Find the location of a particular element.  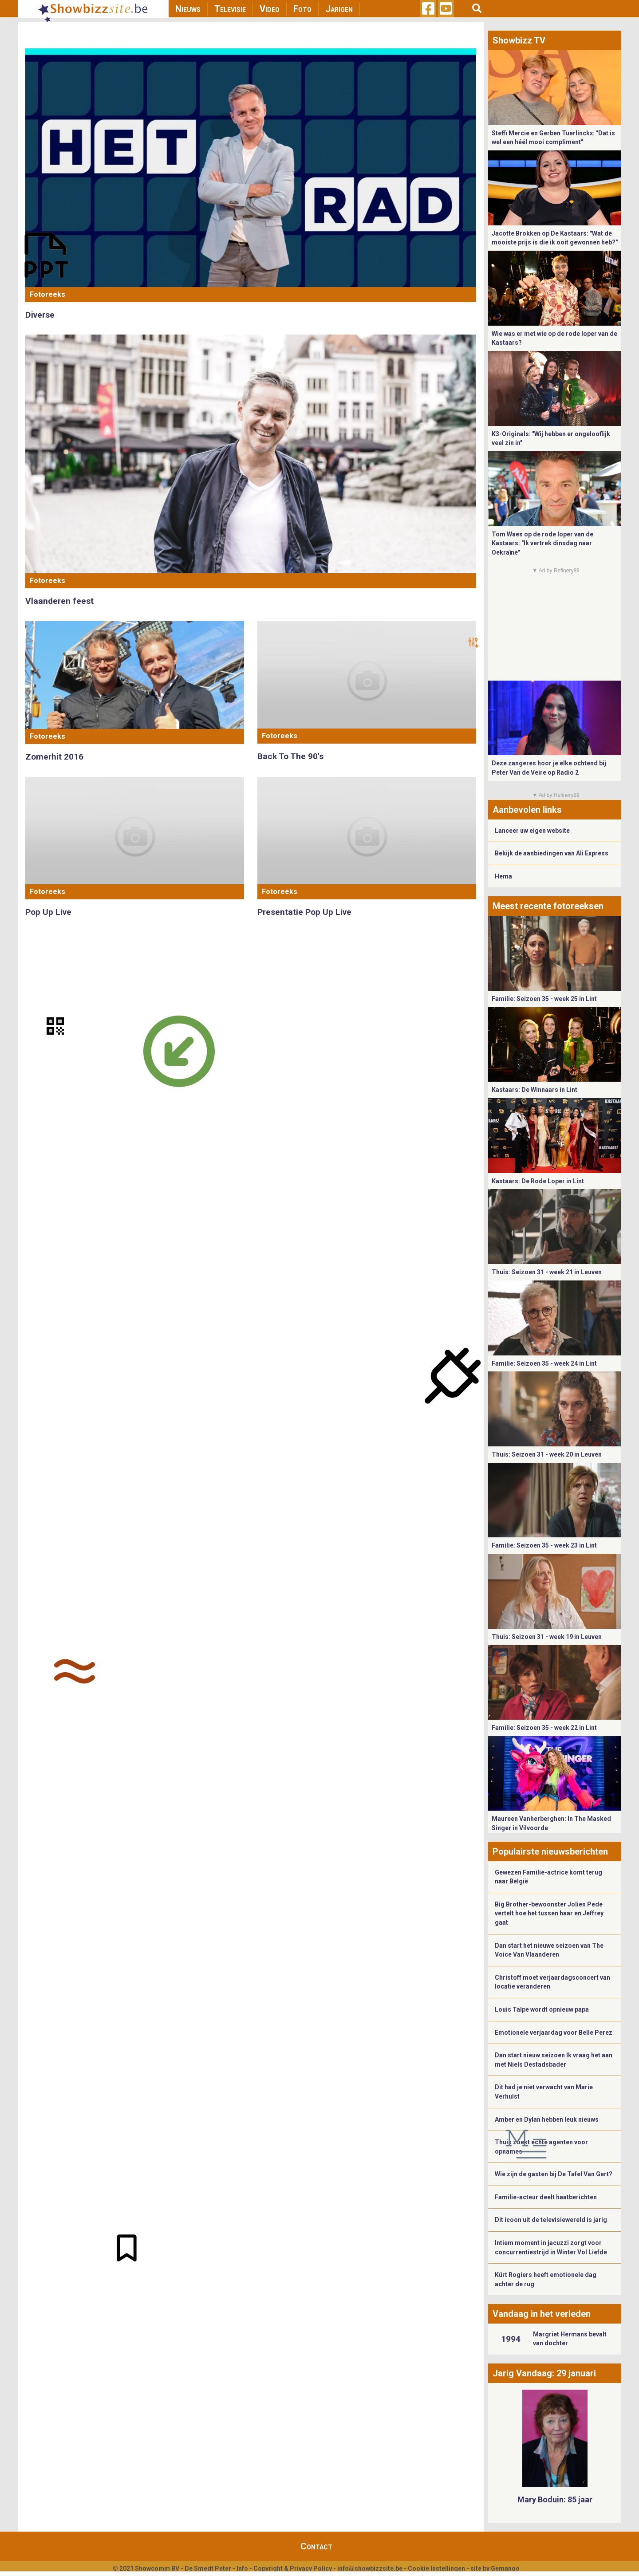

open a PowerPoint presentation file is located at coordinates (45, 257).